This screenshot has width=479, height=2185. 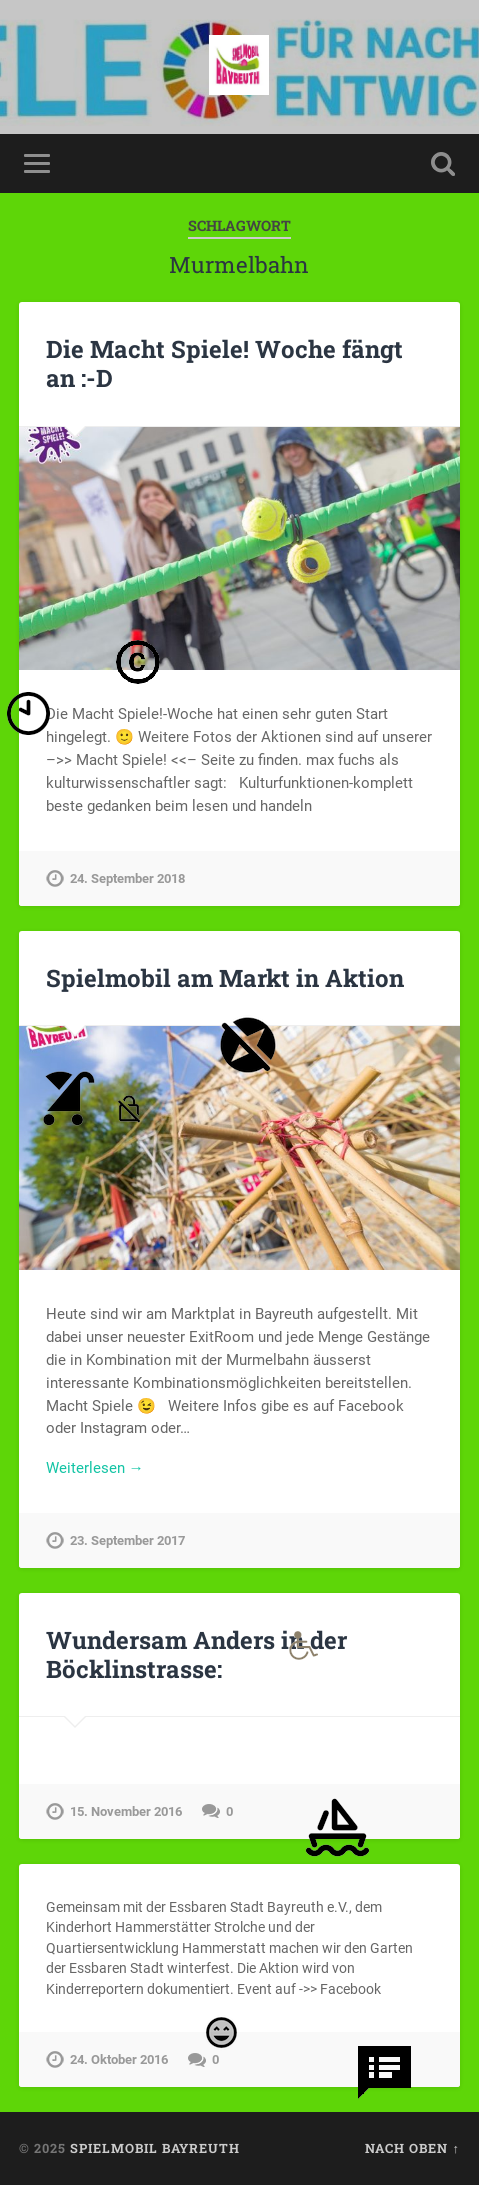 What do you see at coordinates (66, 1097) in the screenshot?
I see `indicates stroller-friendly or family amenities available` at bounding box center [66, 1097].